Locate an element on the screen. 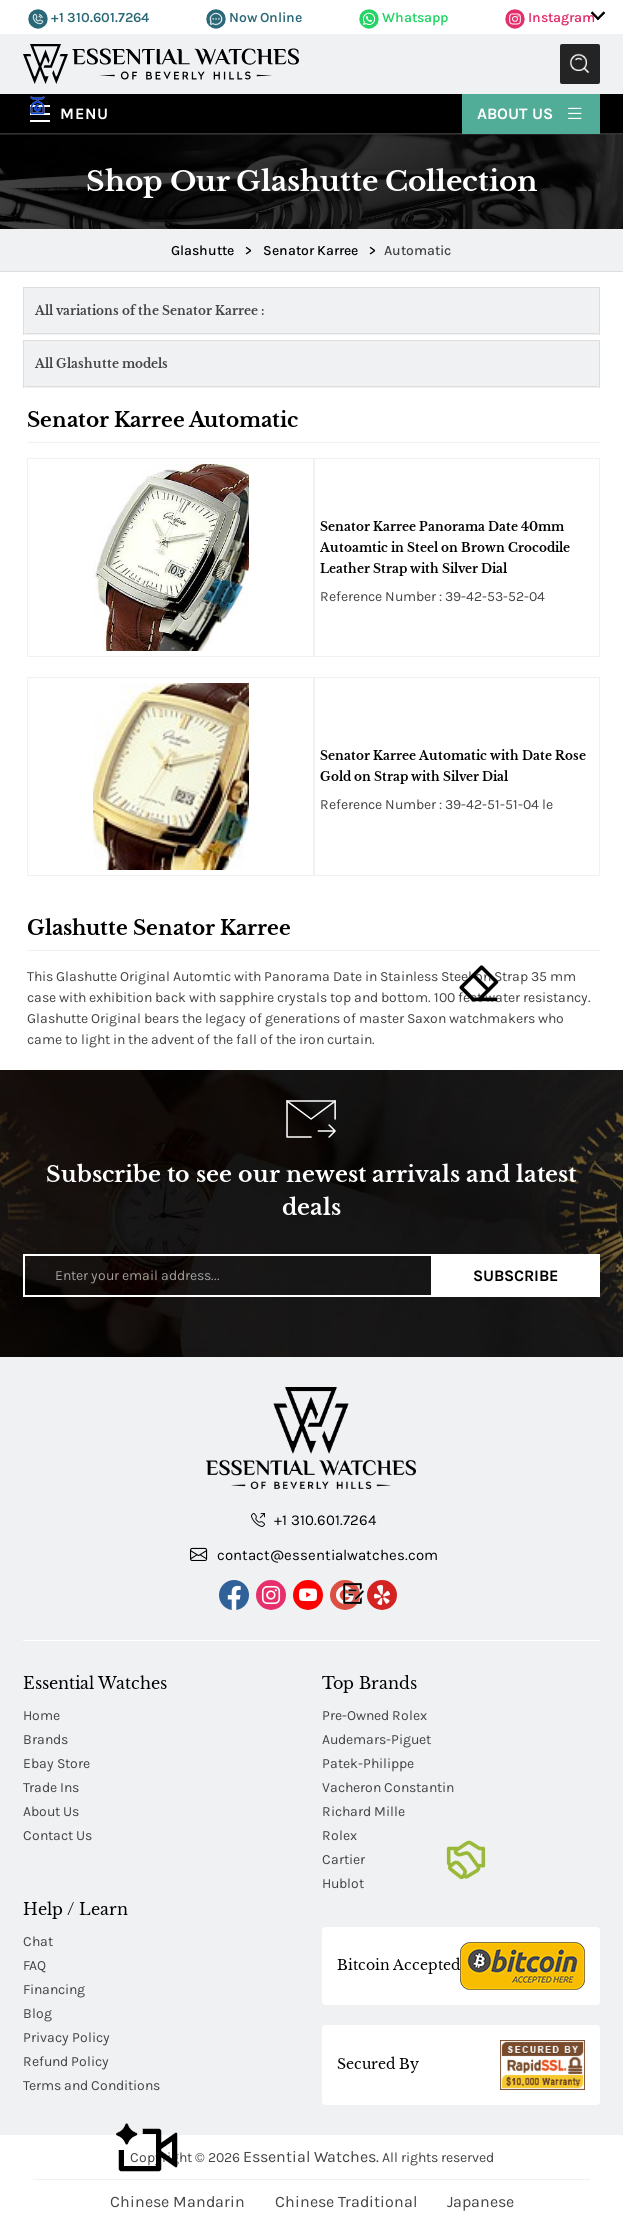 This screenshot has width=623, height=2224. enable AI-powered video features is located at coordinates (148, 2150).